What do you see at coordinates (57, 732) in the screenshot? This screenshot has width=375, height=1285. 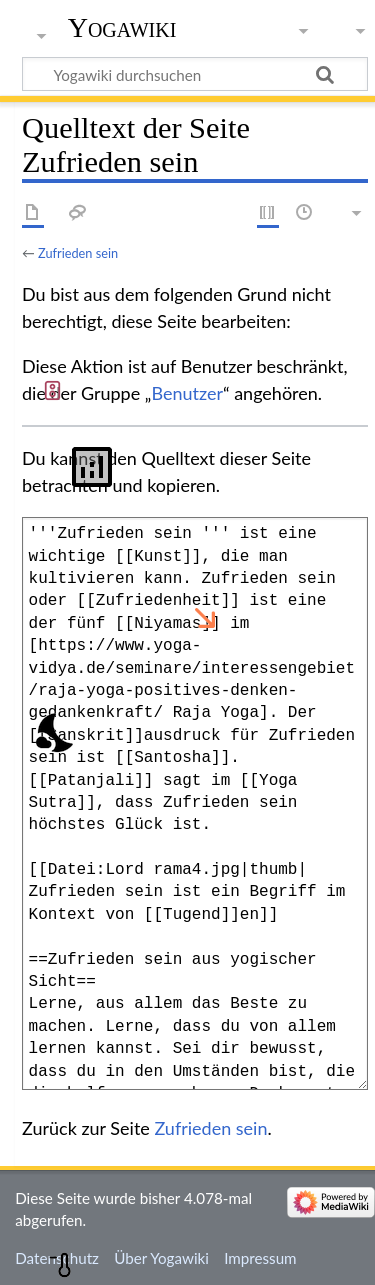 I see `toggle dark mode or night theme` at bounding box center [57, 732].